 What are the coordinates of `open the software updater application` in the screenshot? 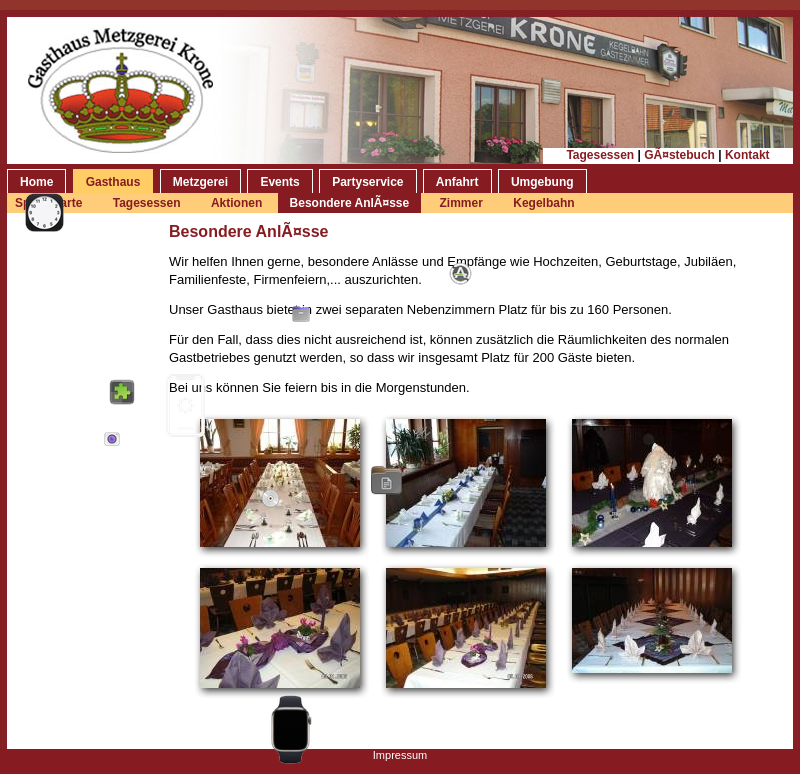 It's located at (460, 273).